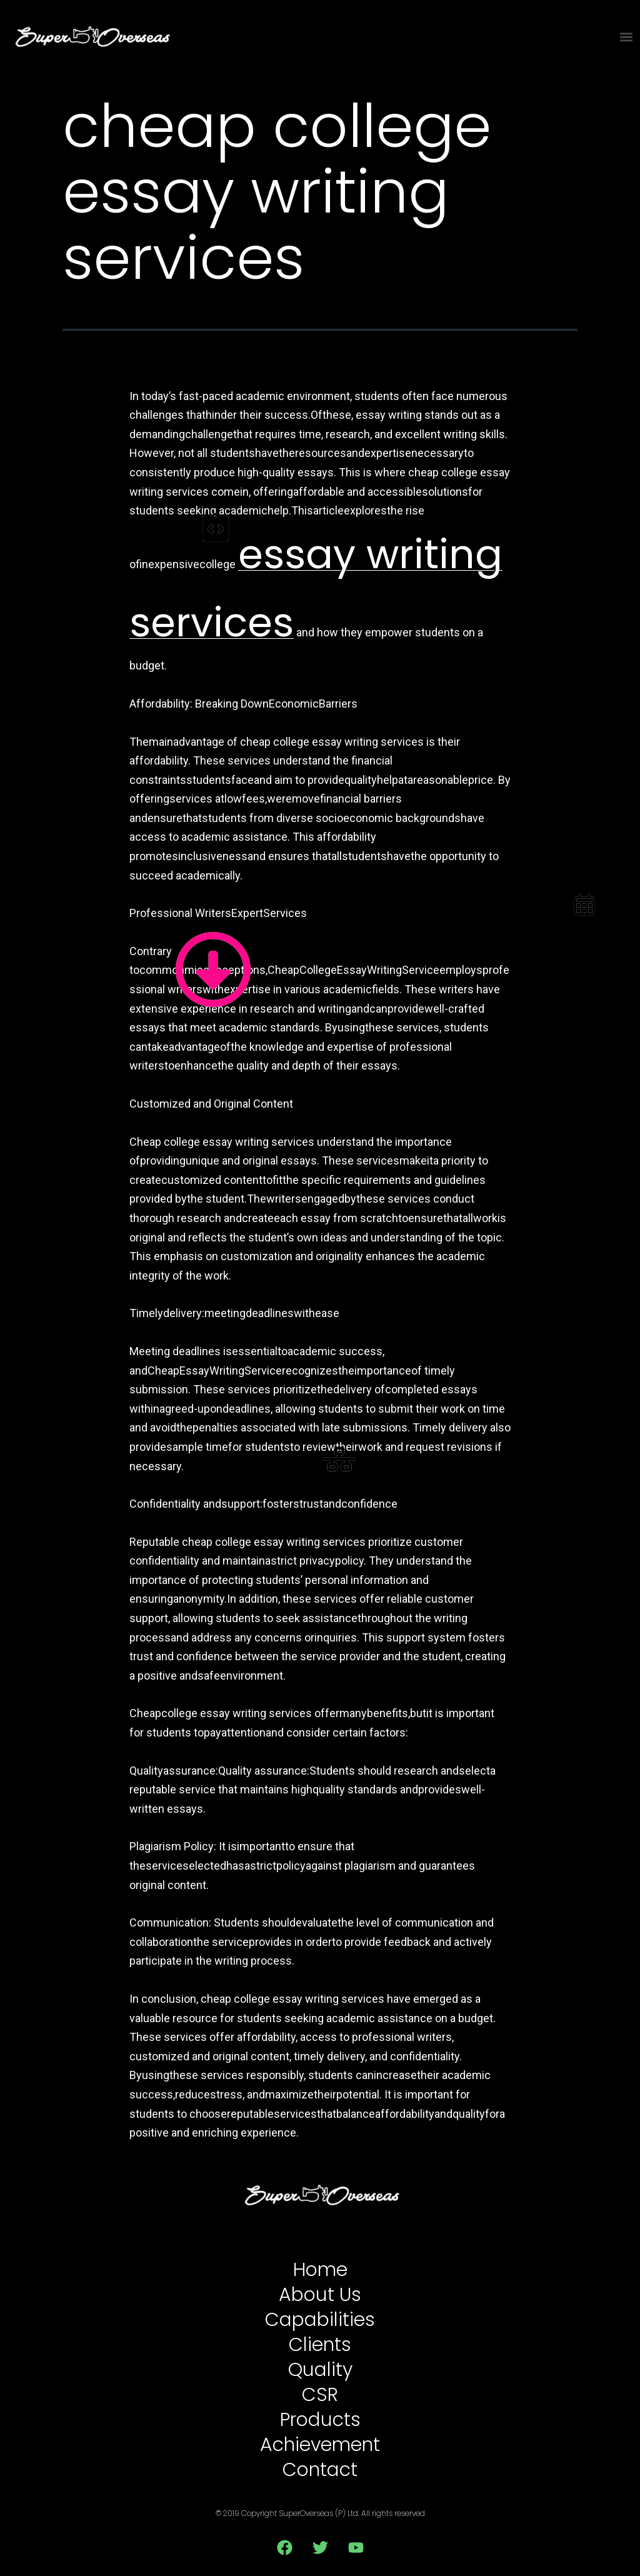 This screenshot has width=640, height=2576. Describe the element at coordinates (339, 1459) in the screenshot. I see `view network connections` at that location.